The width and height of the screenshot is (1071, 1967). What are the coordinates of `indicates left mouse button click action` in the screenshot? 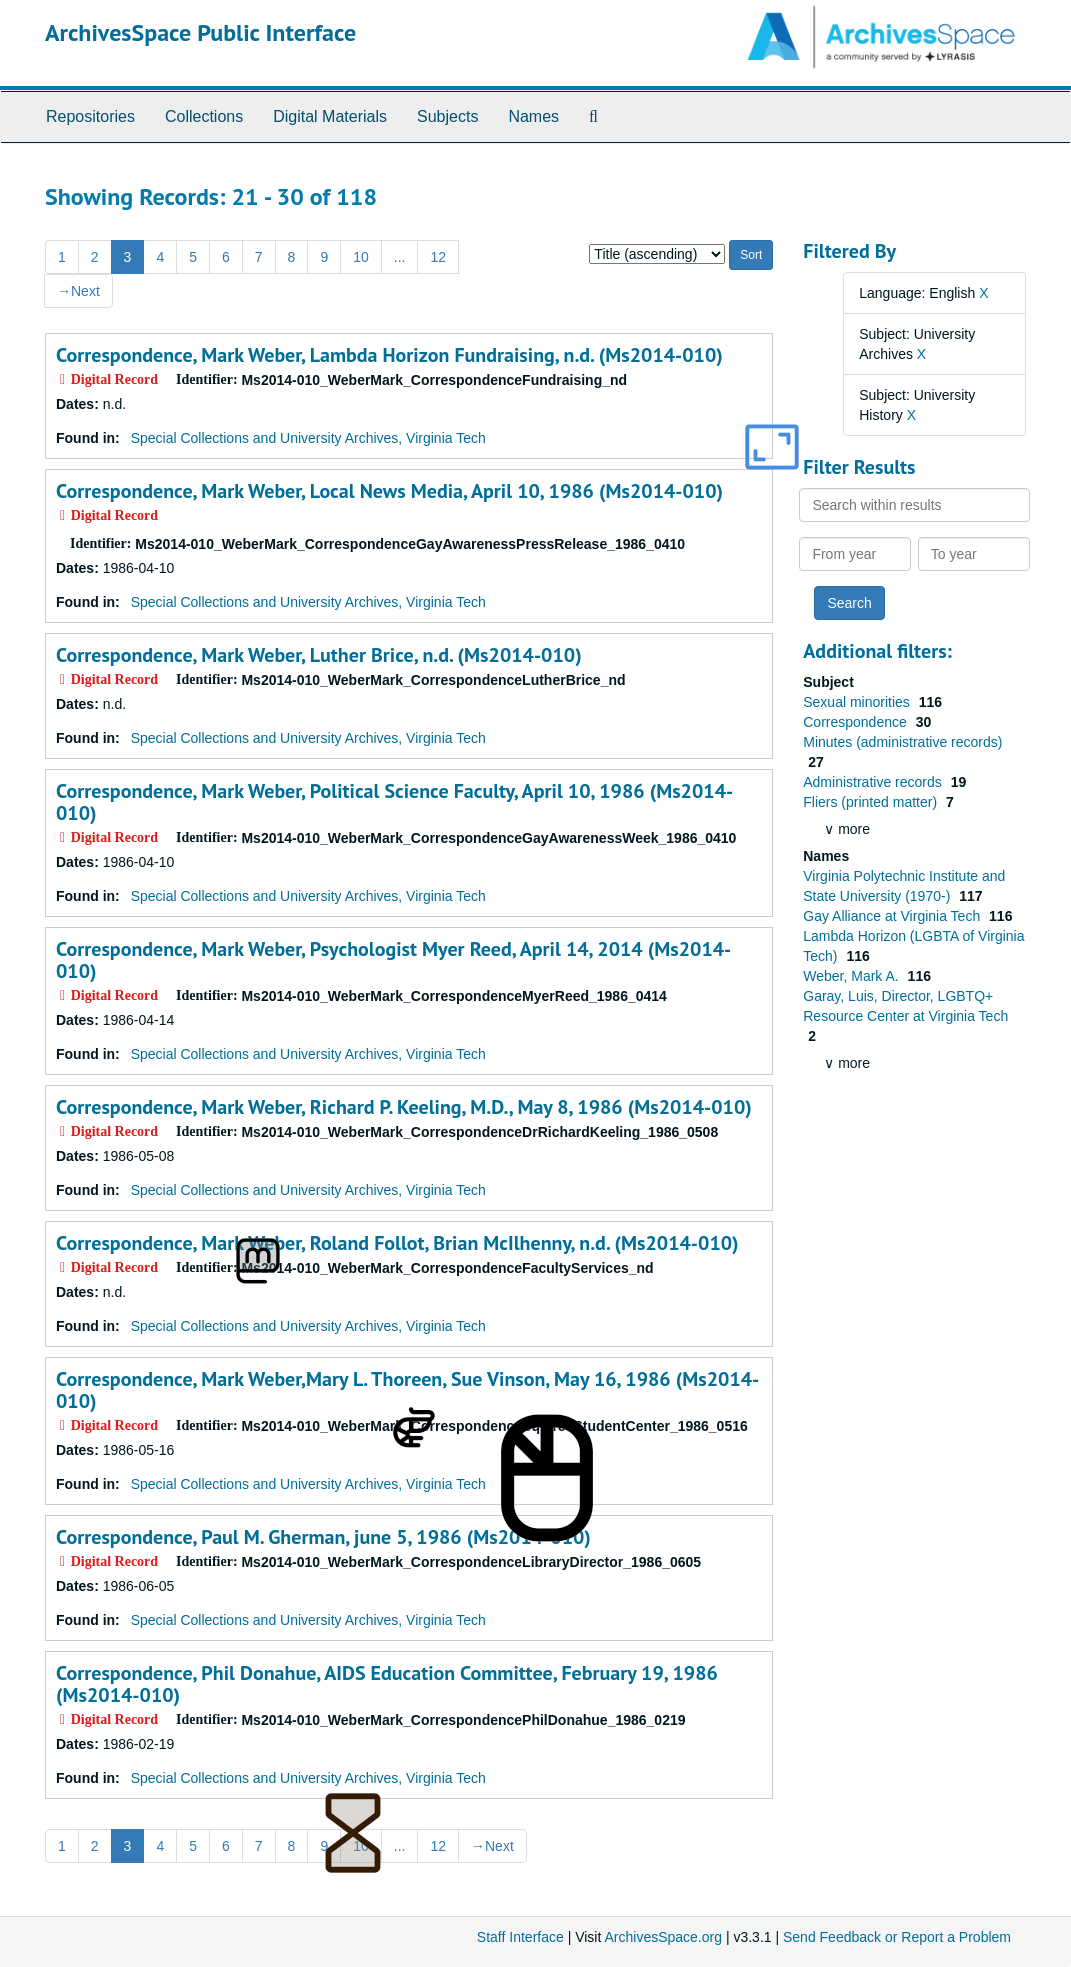 It's located at (547, 1478).